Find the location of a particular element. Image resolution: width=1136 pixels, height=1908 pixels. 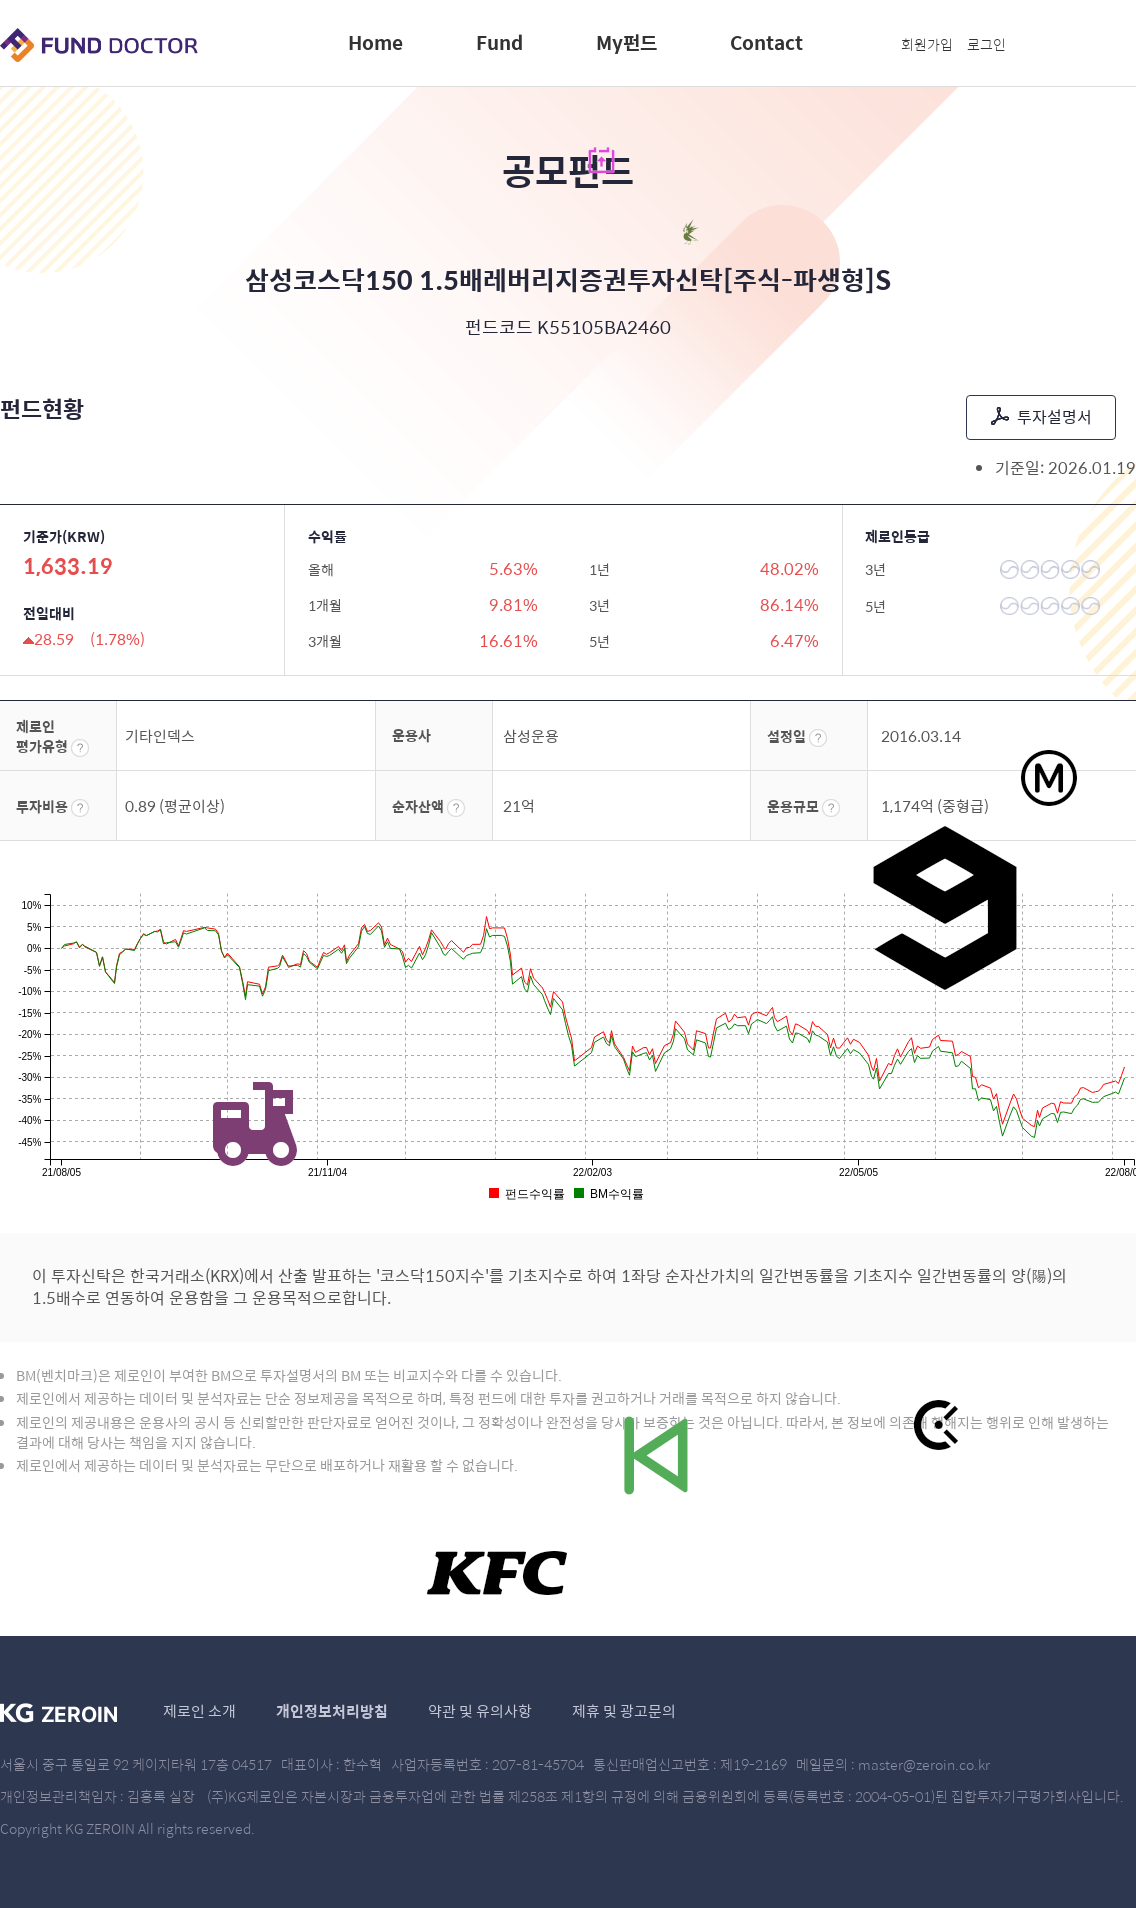

KFC brand logo is located at coordinates (497, 1573).